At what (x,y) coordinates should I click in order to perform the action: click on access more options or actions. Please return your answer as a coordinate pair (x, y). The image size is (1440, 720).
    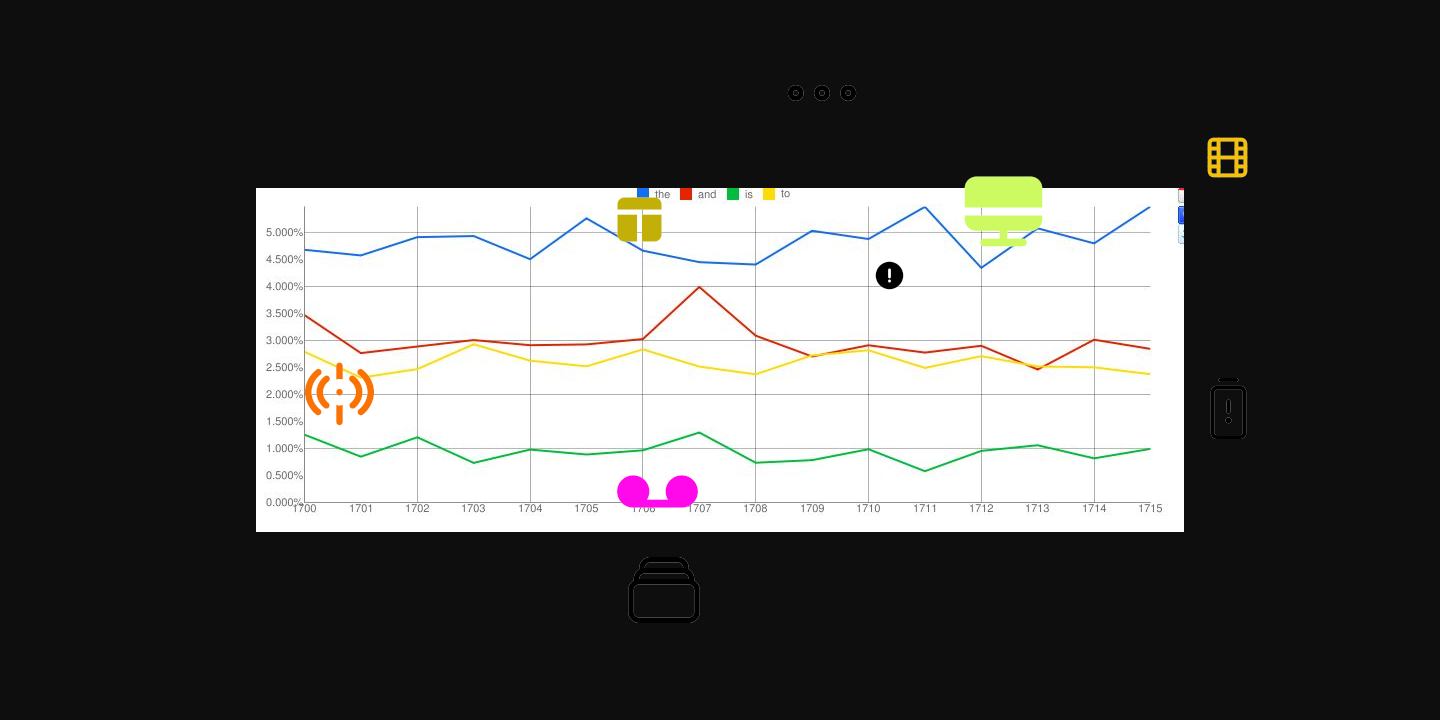
    Looking at the image, I should click on (822, 93).